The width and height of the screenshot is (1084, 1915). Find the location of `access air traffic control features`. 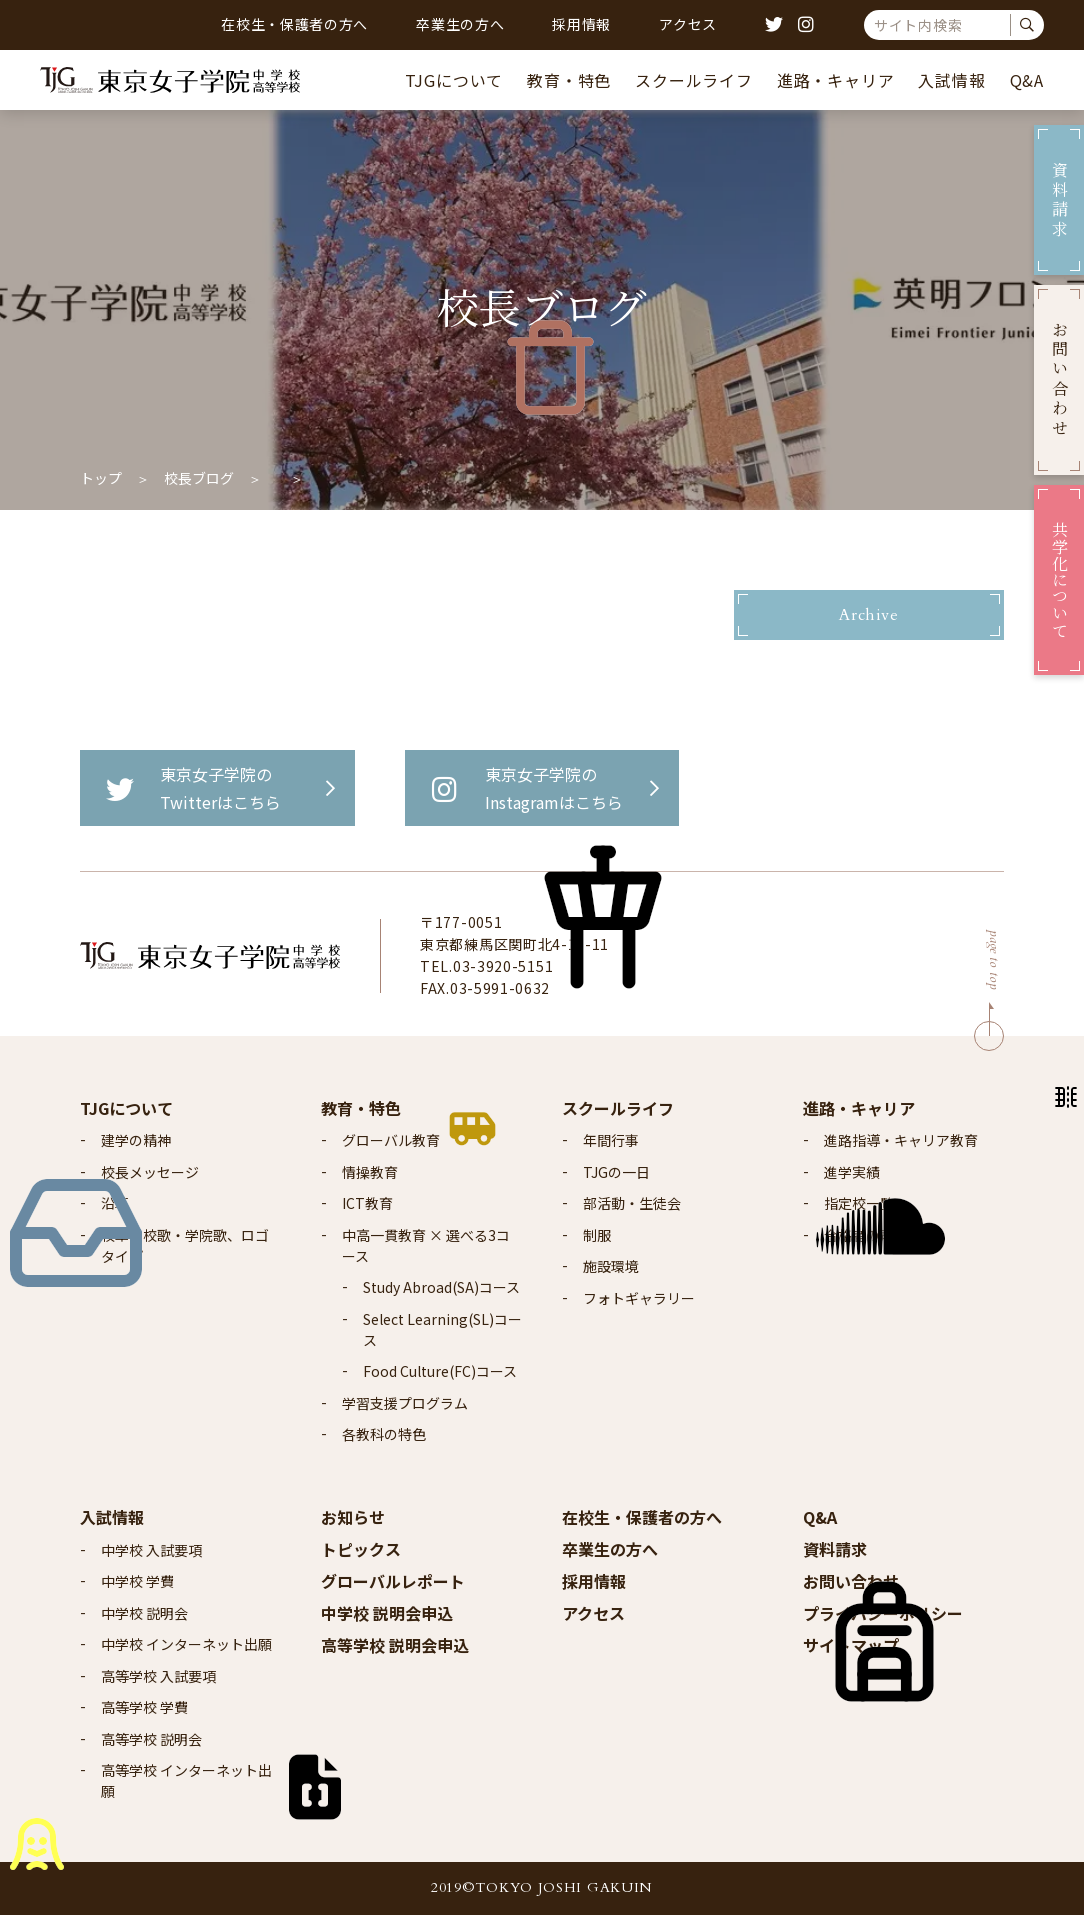

access air traffic control features is located at coordinates (603, 917).